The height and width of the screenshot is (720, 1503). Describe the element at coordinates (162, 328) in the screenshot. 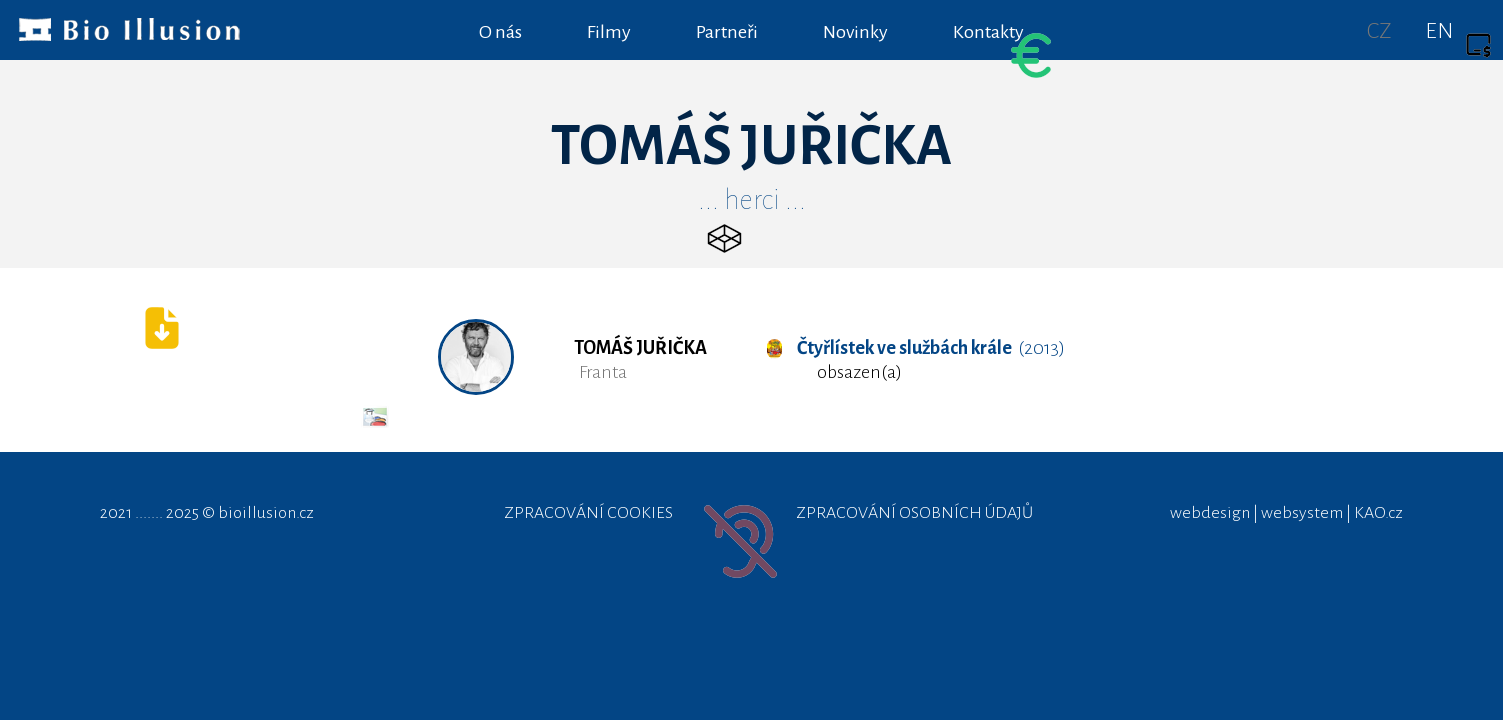

I see `download a file` at that location.